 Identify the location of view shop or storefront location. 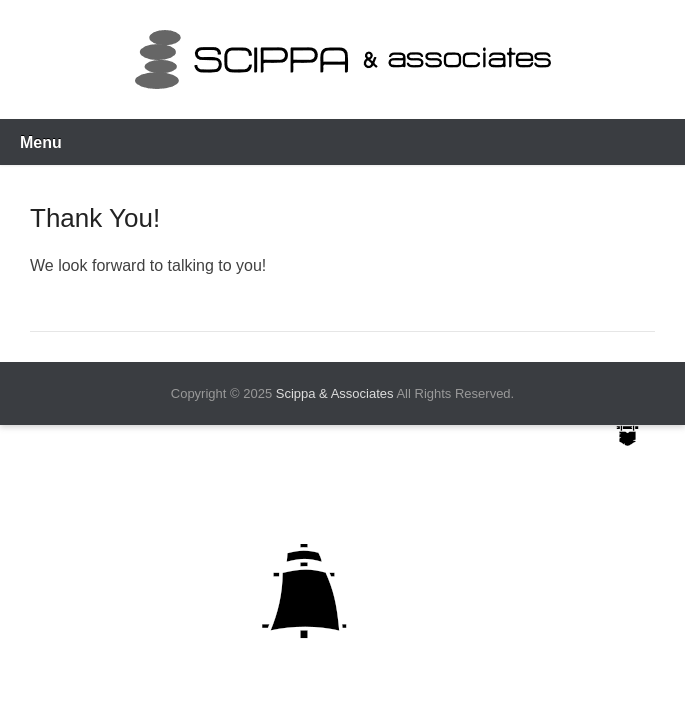
(627, 435).